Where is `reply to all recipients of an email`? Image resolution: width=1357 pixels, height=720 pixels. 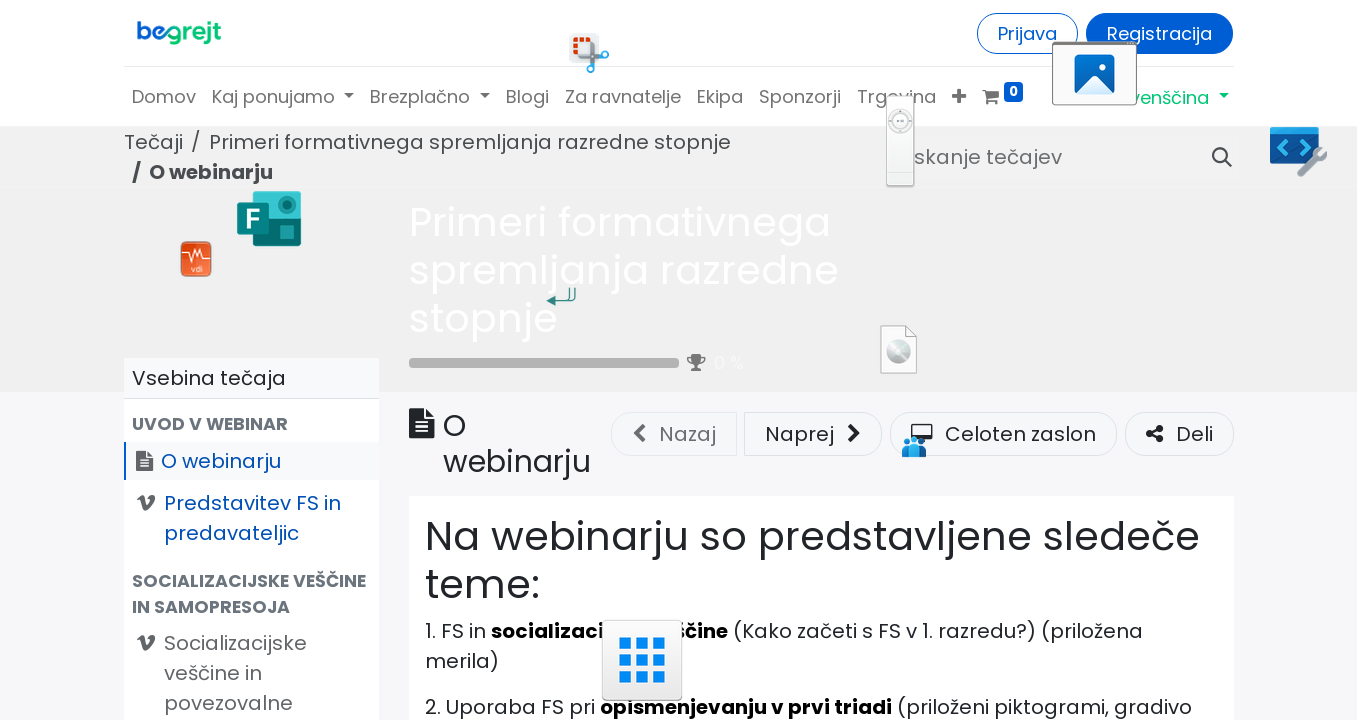
reply to all recipients of an email is located at coordinates (560, 294).